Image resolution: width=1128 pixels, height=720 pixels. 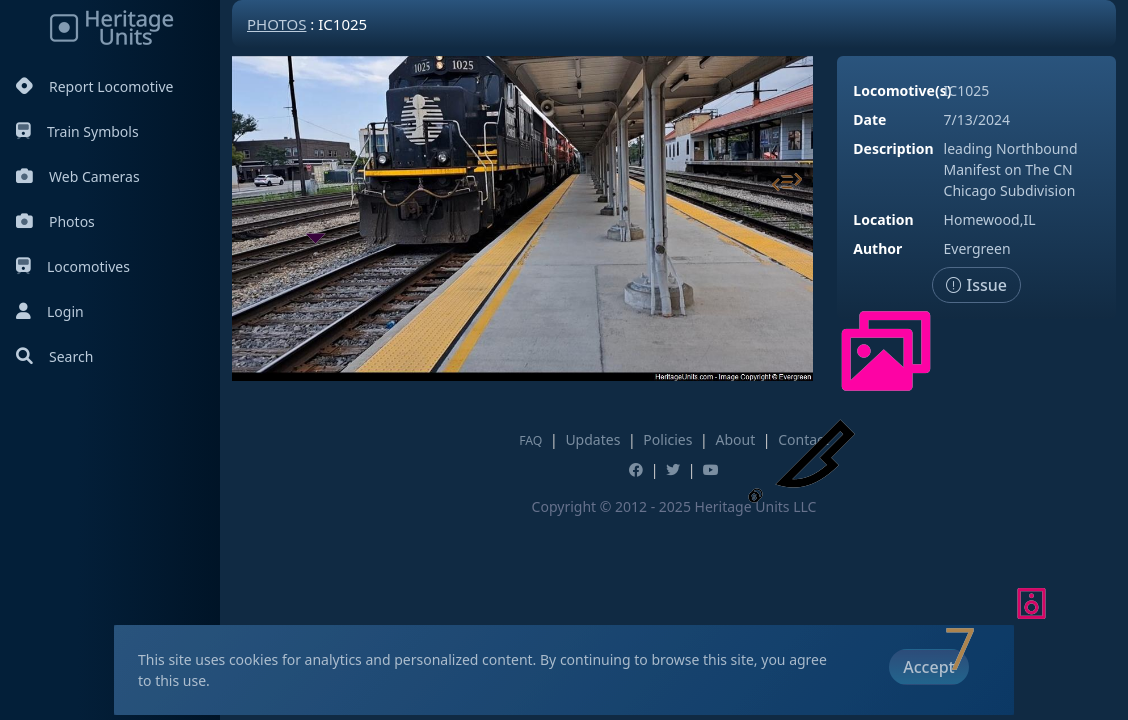 What do you see at coordinates (959, 649) in the screenshot?
I see `select or insert the number 7` at bounding box center [959, 649].